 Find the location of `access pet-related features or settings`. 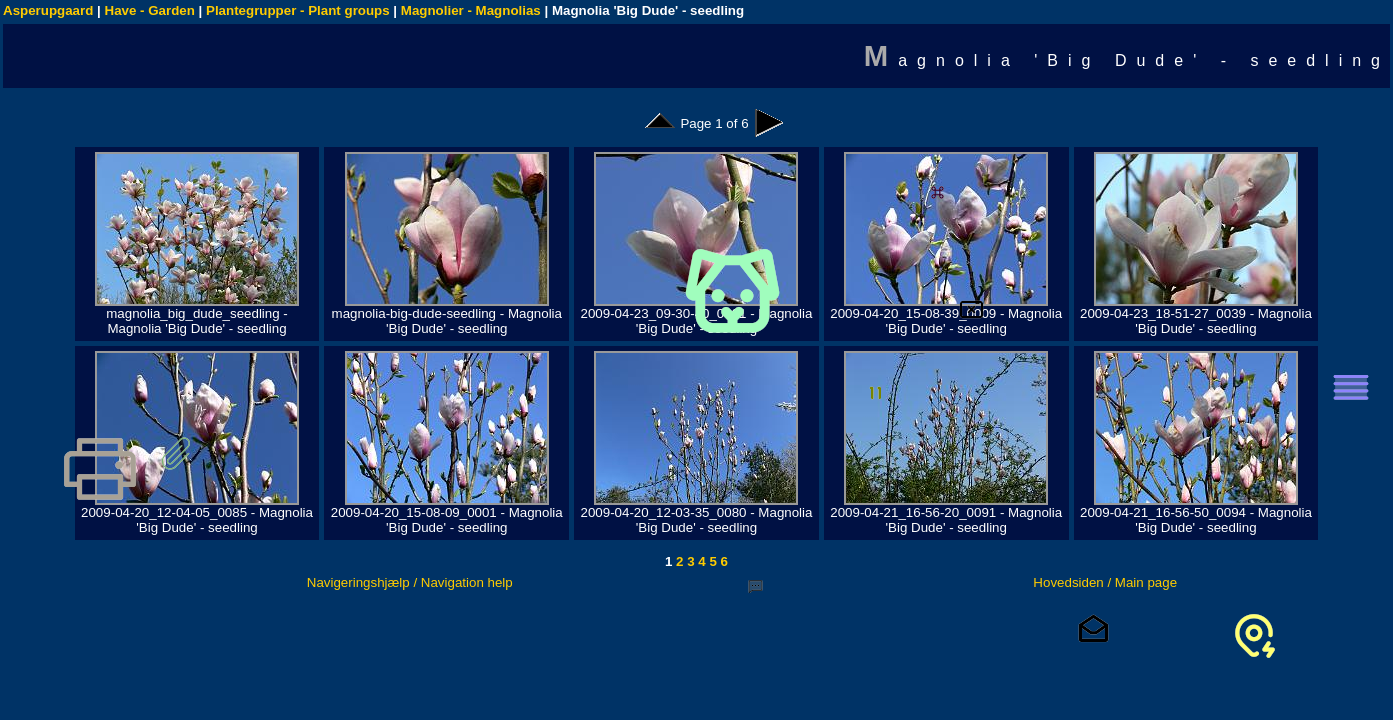

access pet-related features or settings is located at coordinates (732, 292).